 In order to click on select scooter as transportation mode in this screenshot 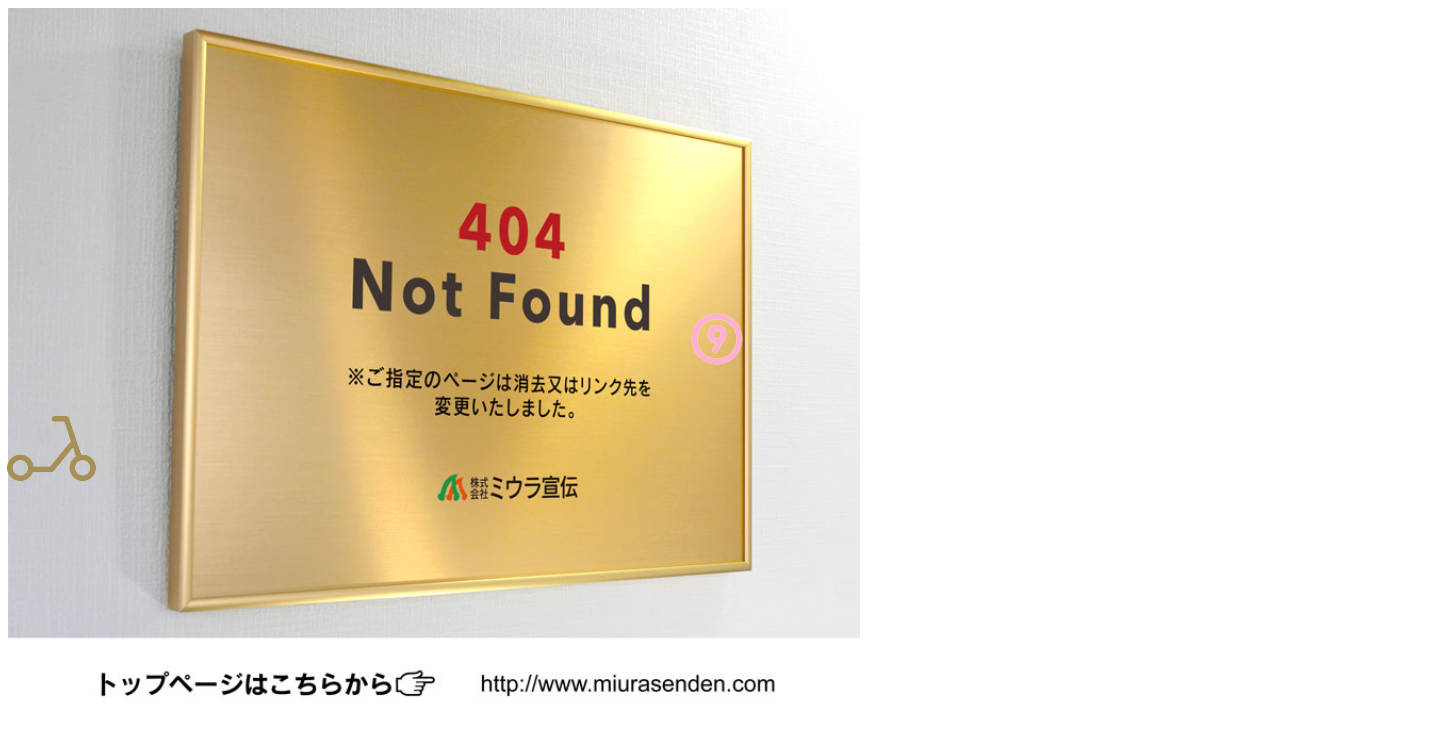, I will do `click(51, 451)`.